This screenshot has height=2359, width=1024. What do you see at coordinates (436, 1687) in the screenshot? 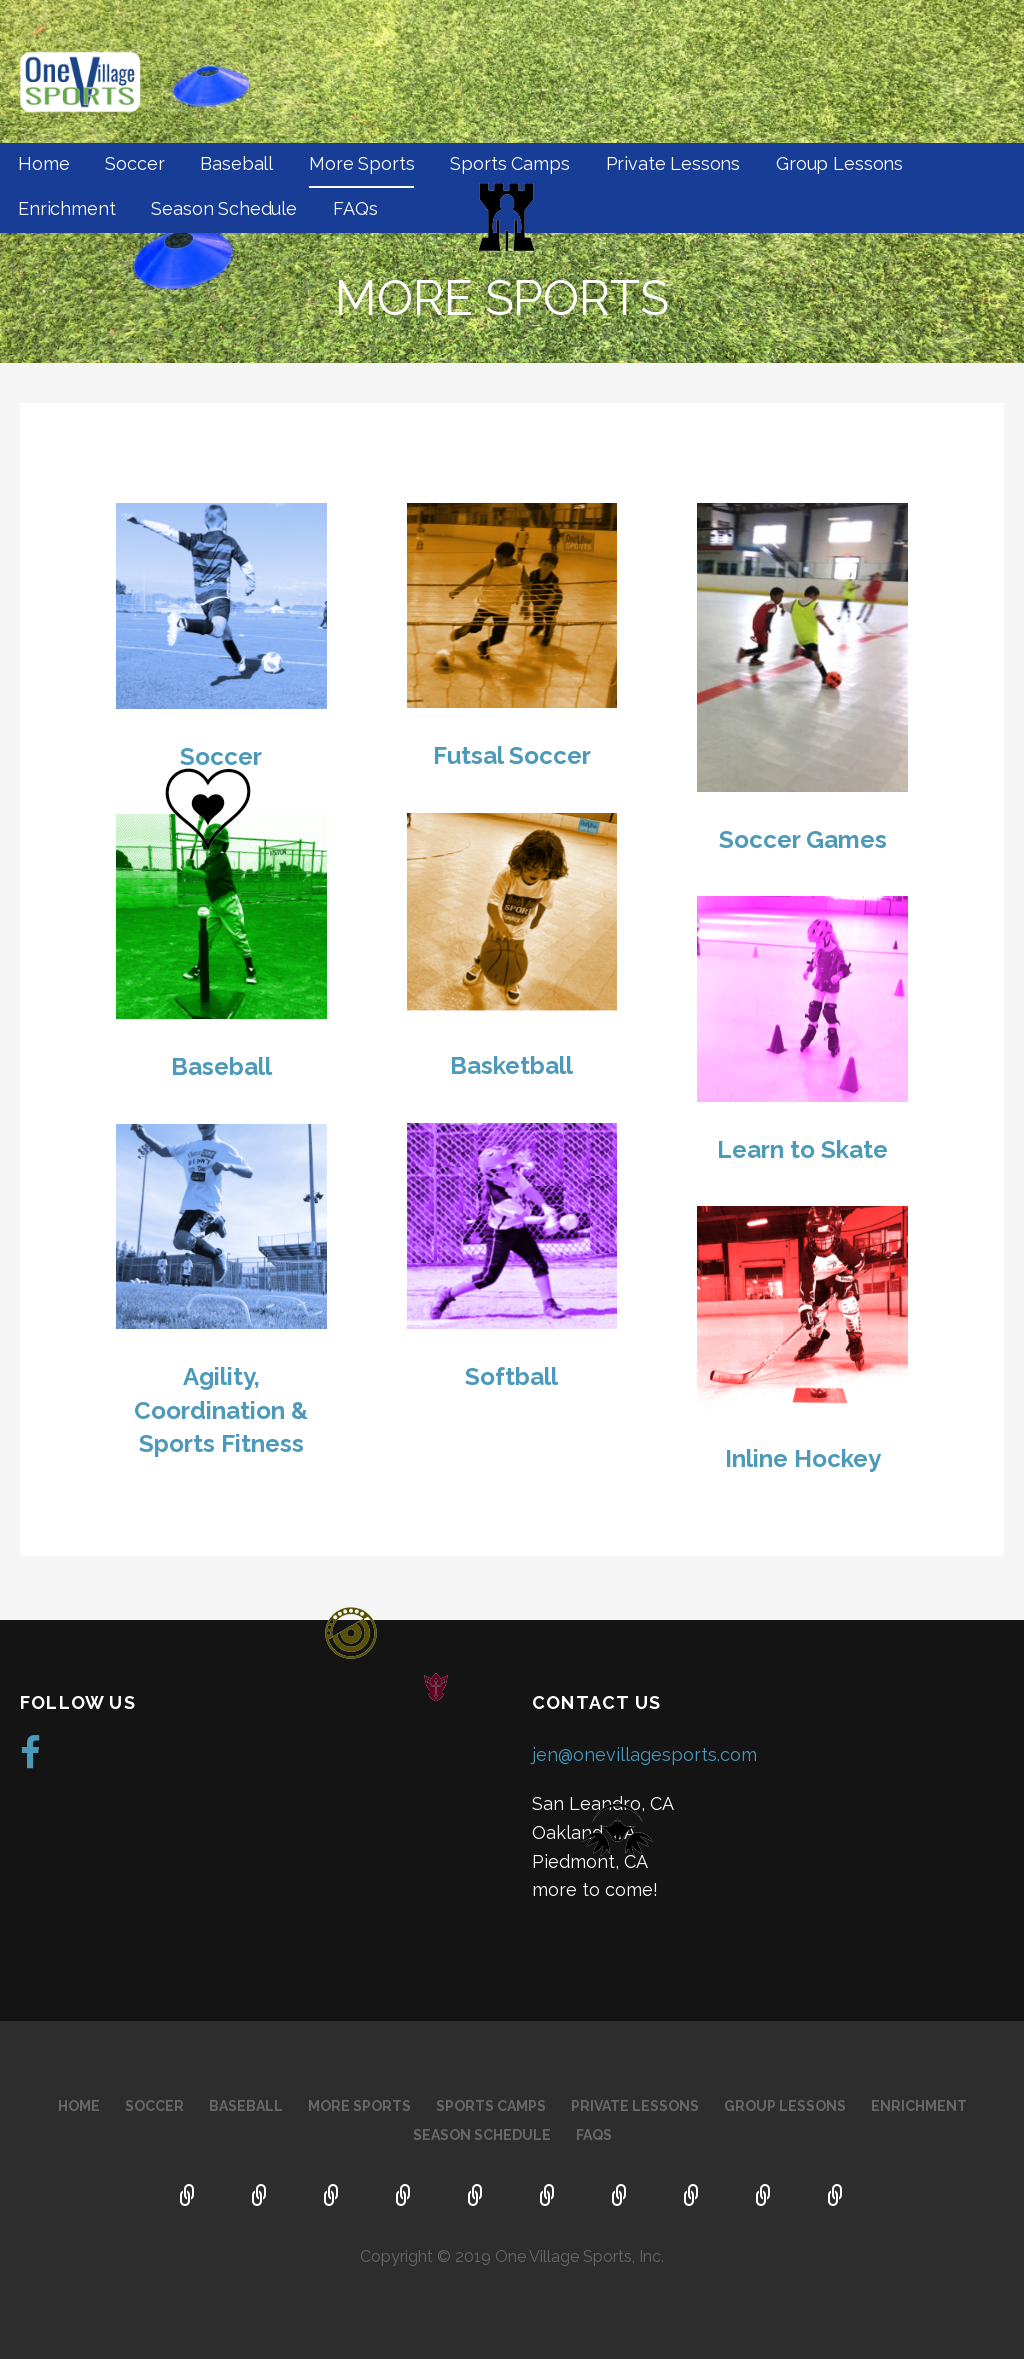
I see `select trident shield weapon or defense item` at bounding box center [436, 1687].